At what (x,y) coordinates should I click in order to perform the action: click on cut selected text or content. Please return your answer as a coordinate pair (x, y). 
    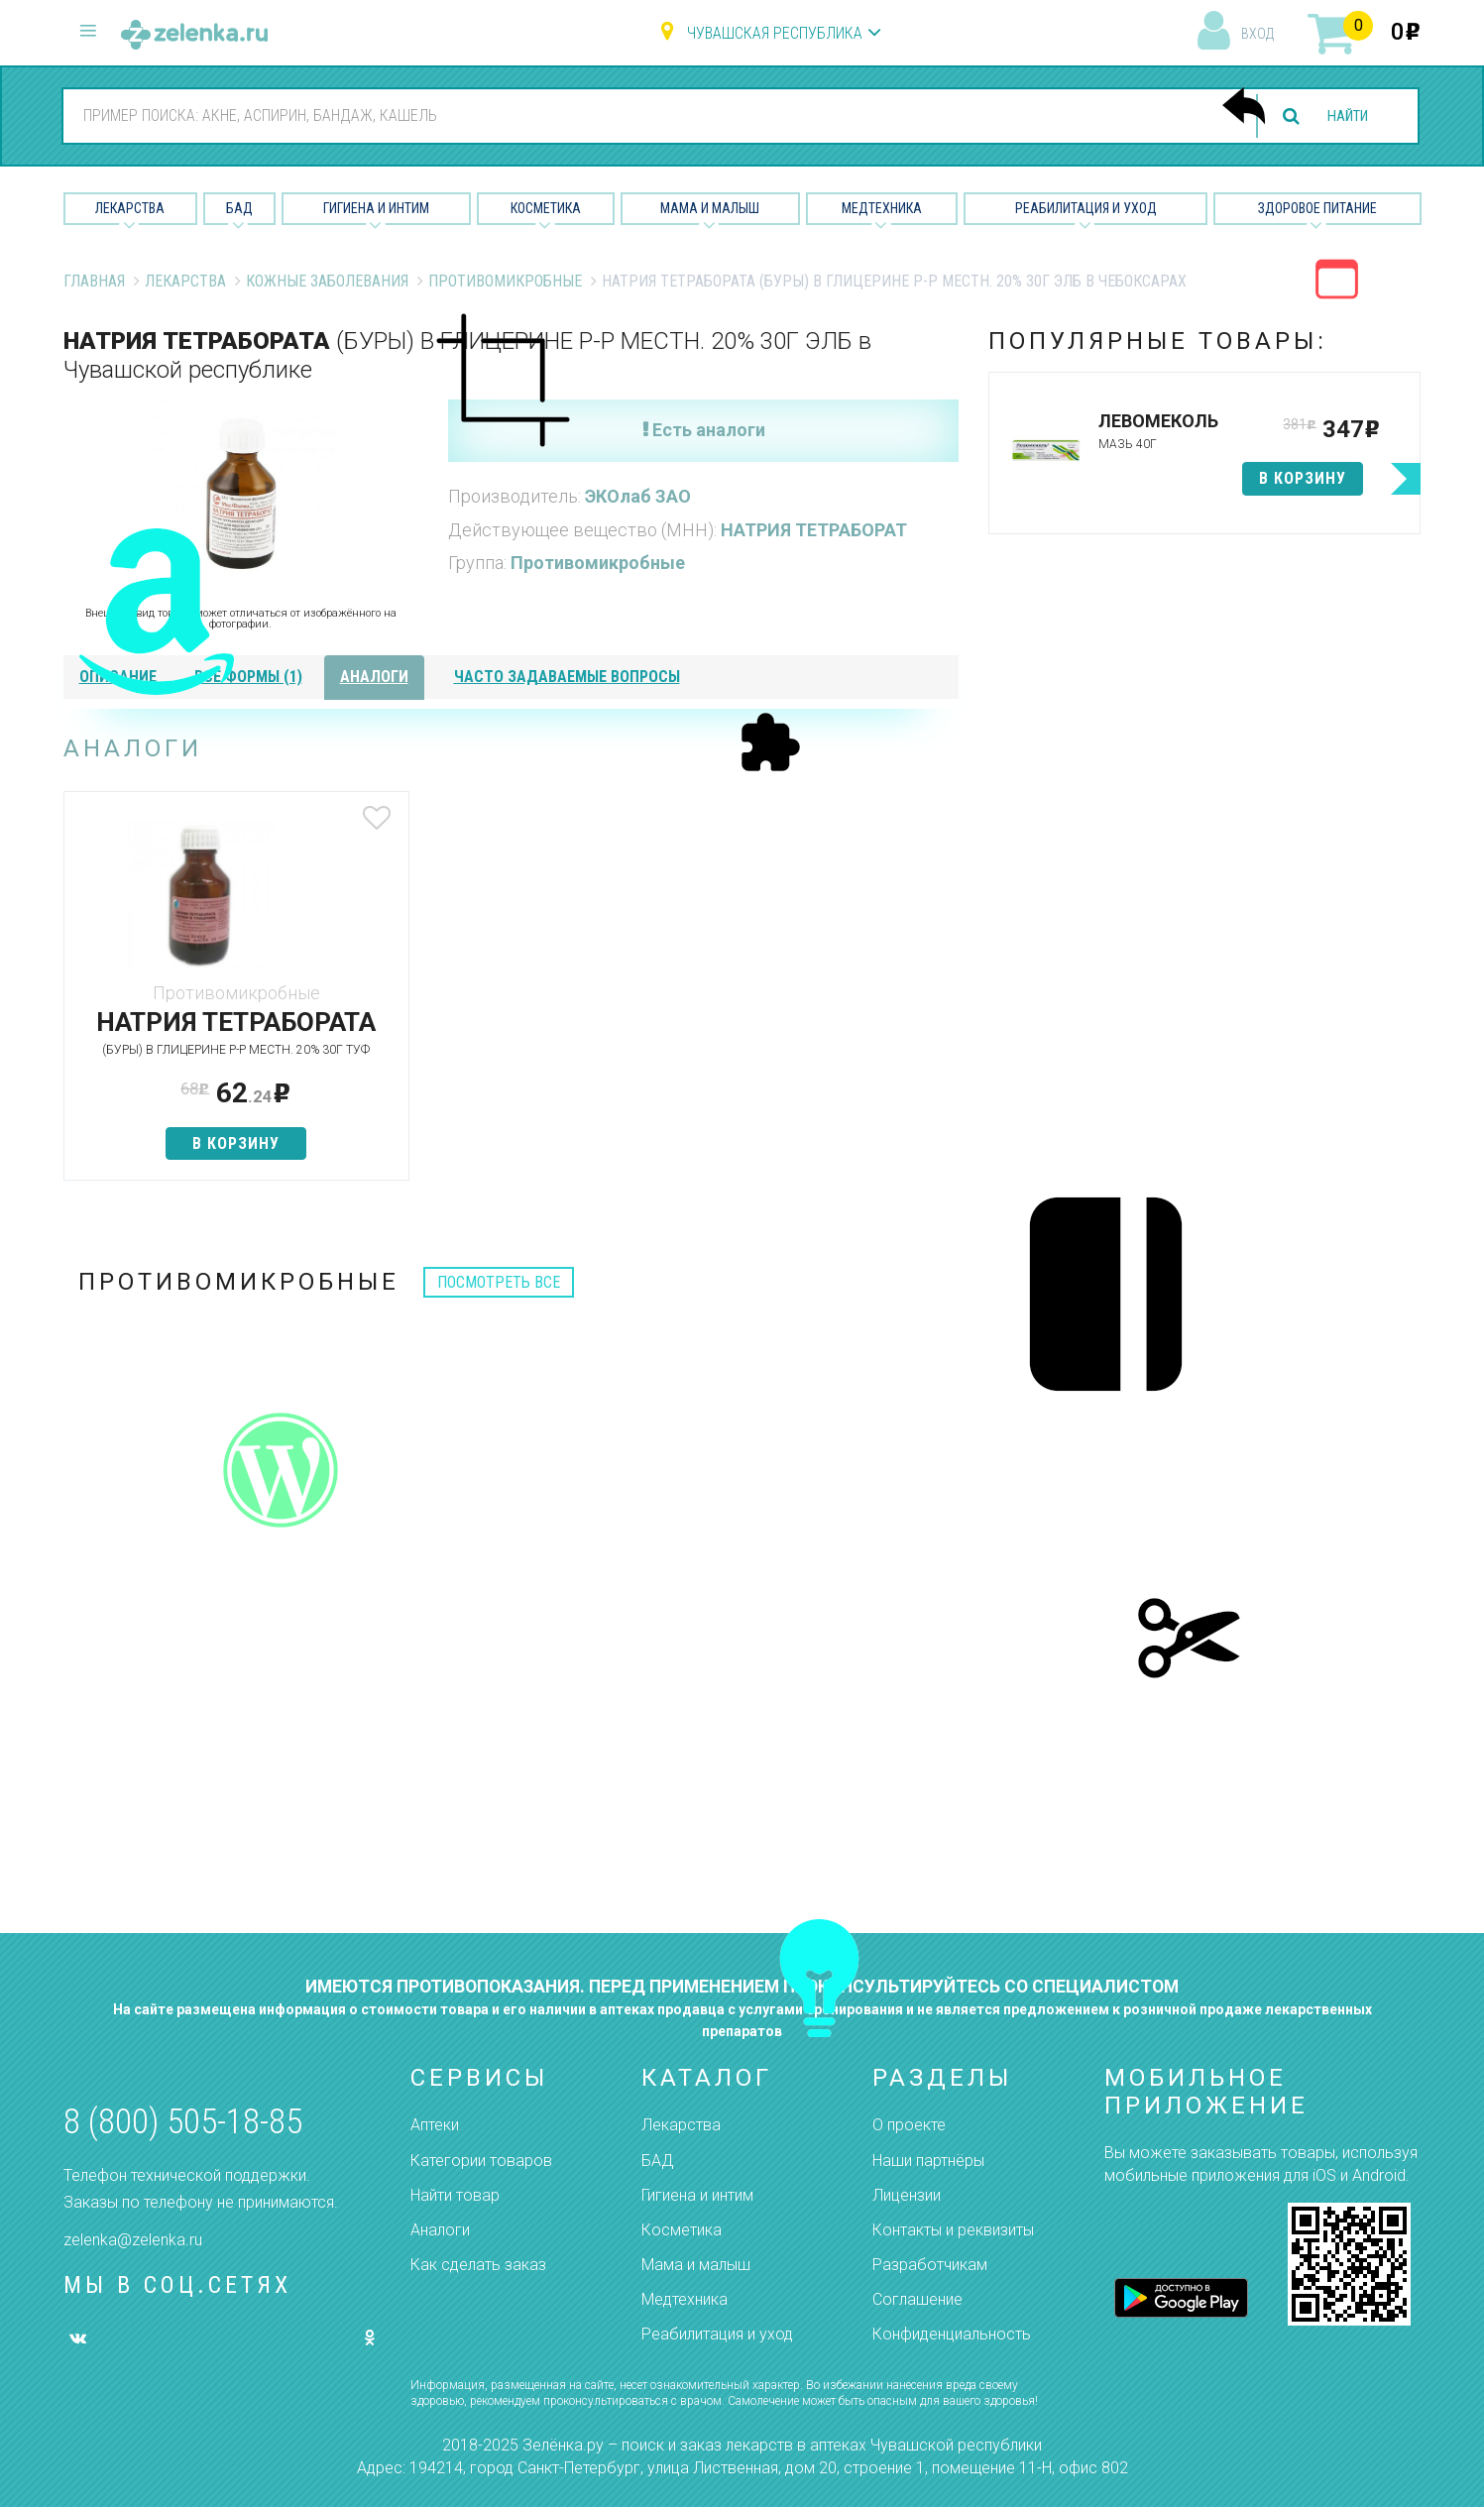
    Looking at the image, I should click on (1189, 1638).